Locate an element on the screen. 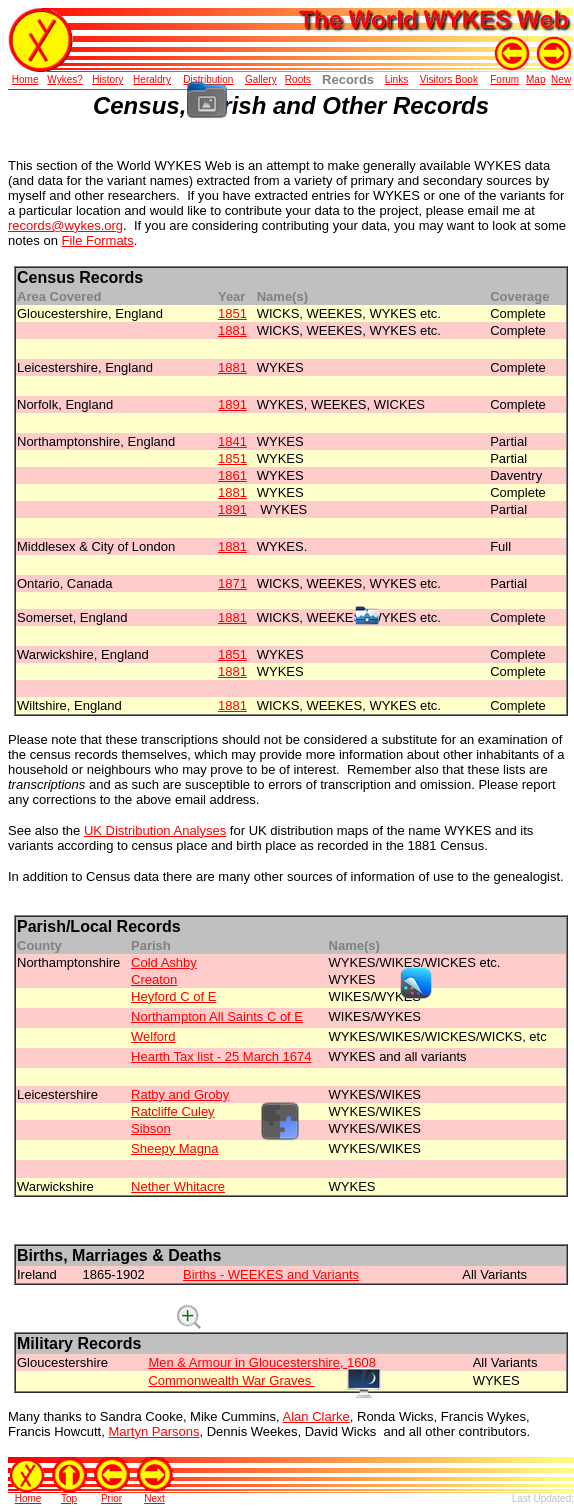  access screensaver settings is located at coordinates (364, 1382).